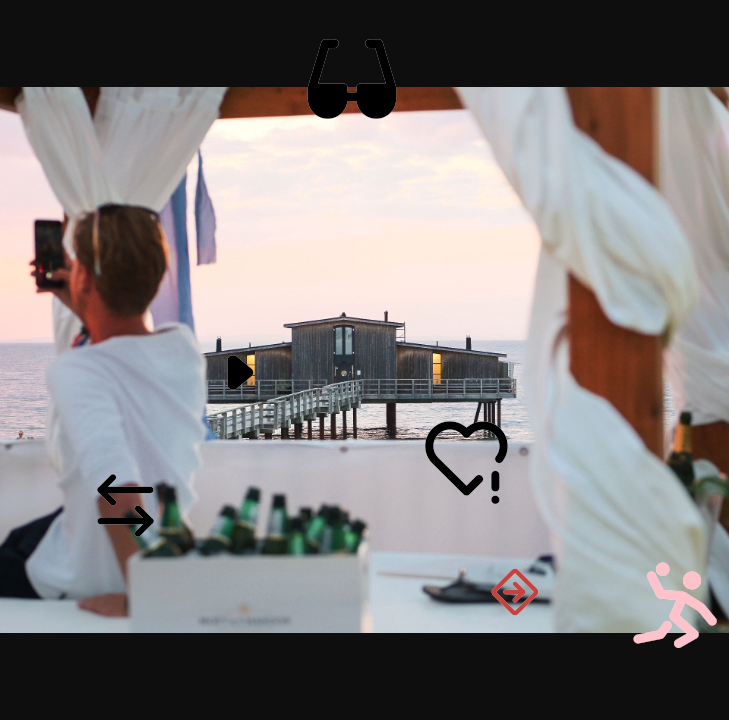 Image resolution: width=729 pixels, height=720 pixels. Describe the element at coordinates (466, 458) in the screenshot. I see `indicates an issue with a liked or favorited item` at that location.